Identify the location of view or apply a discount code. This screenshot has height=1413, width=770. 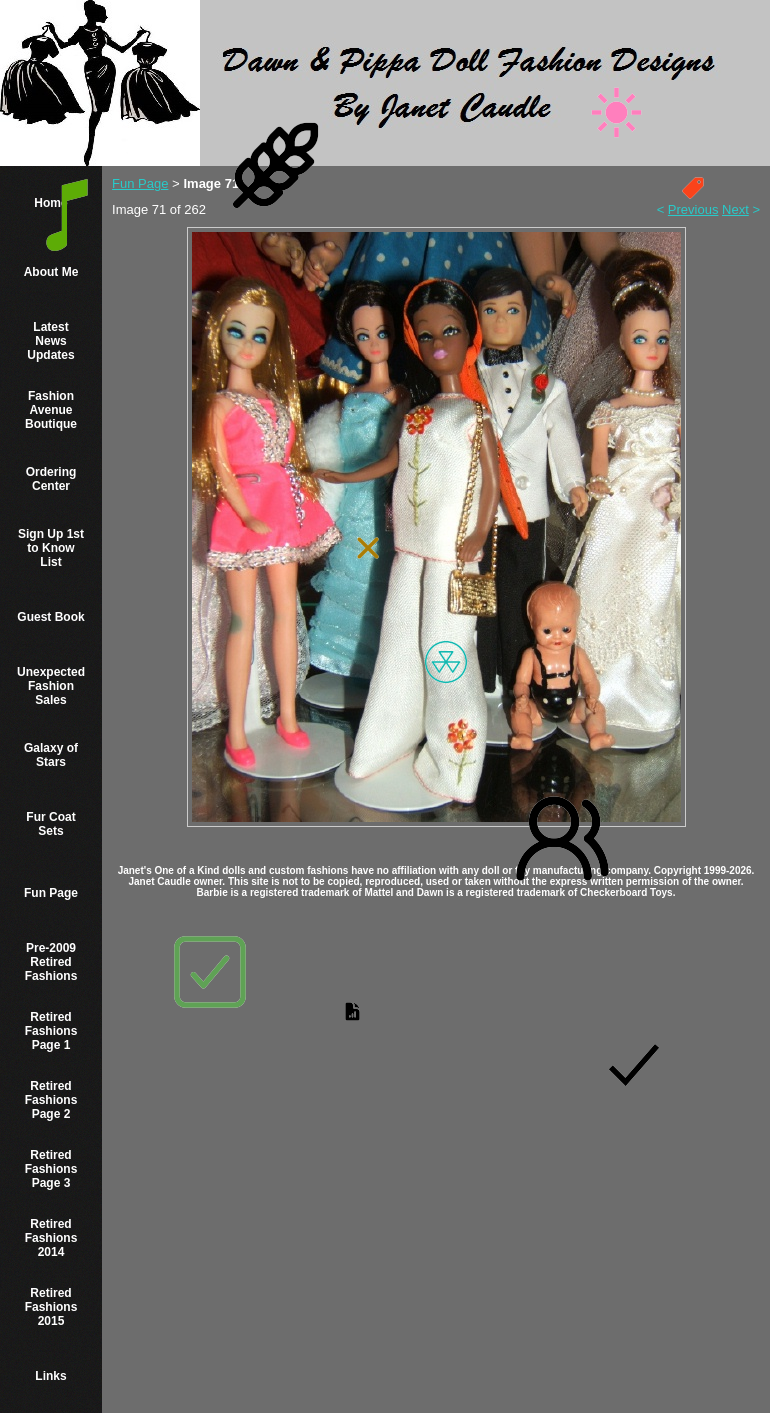
(693, 188).